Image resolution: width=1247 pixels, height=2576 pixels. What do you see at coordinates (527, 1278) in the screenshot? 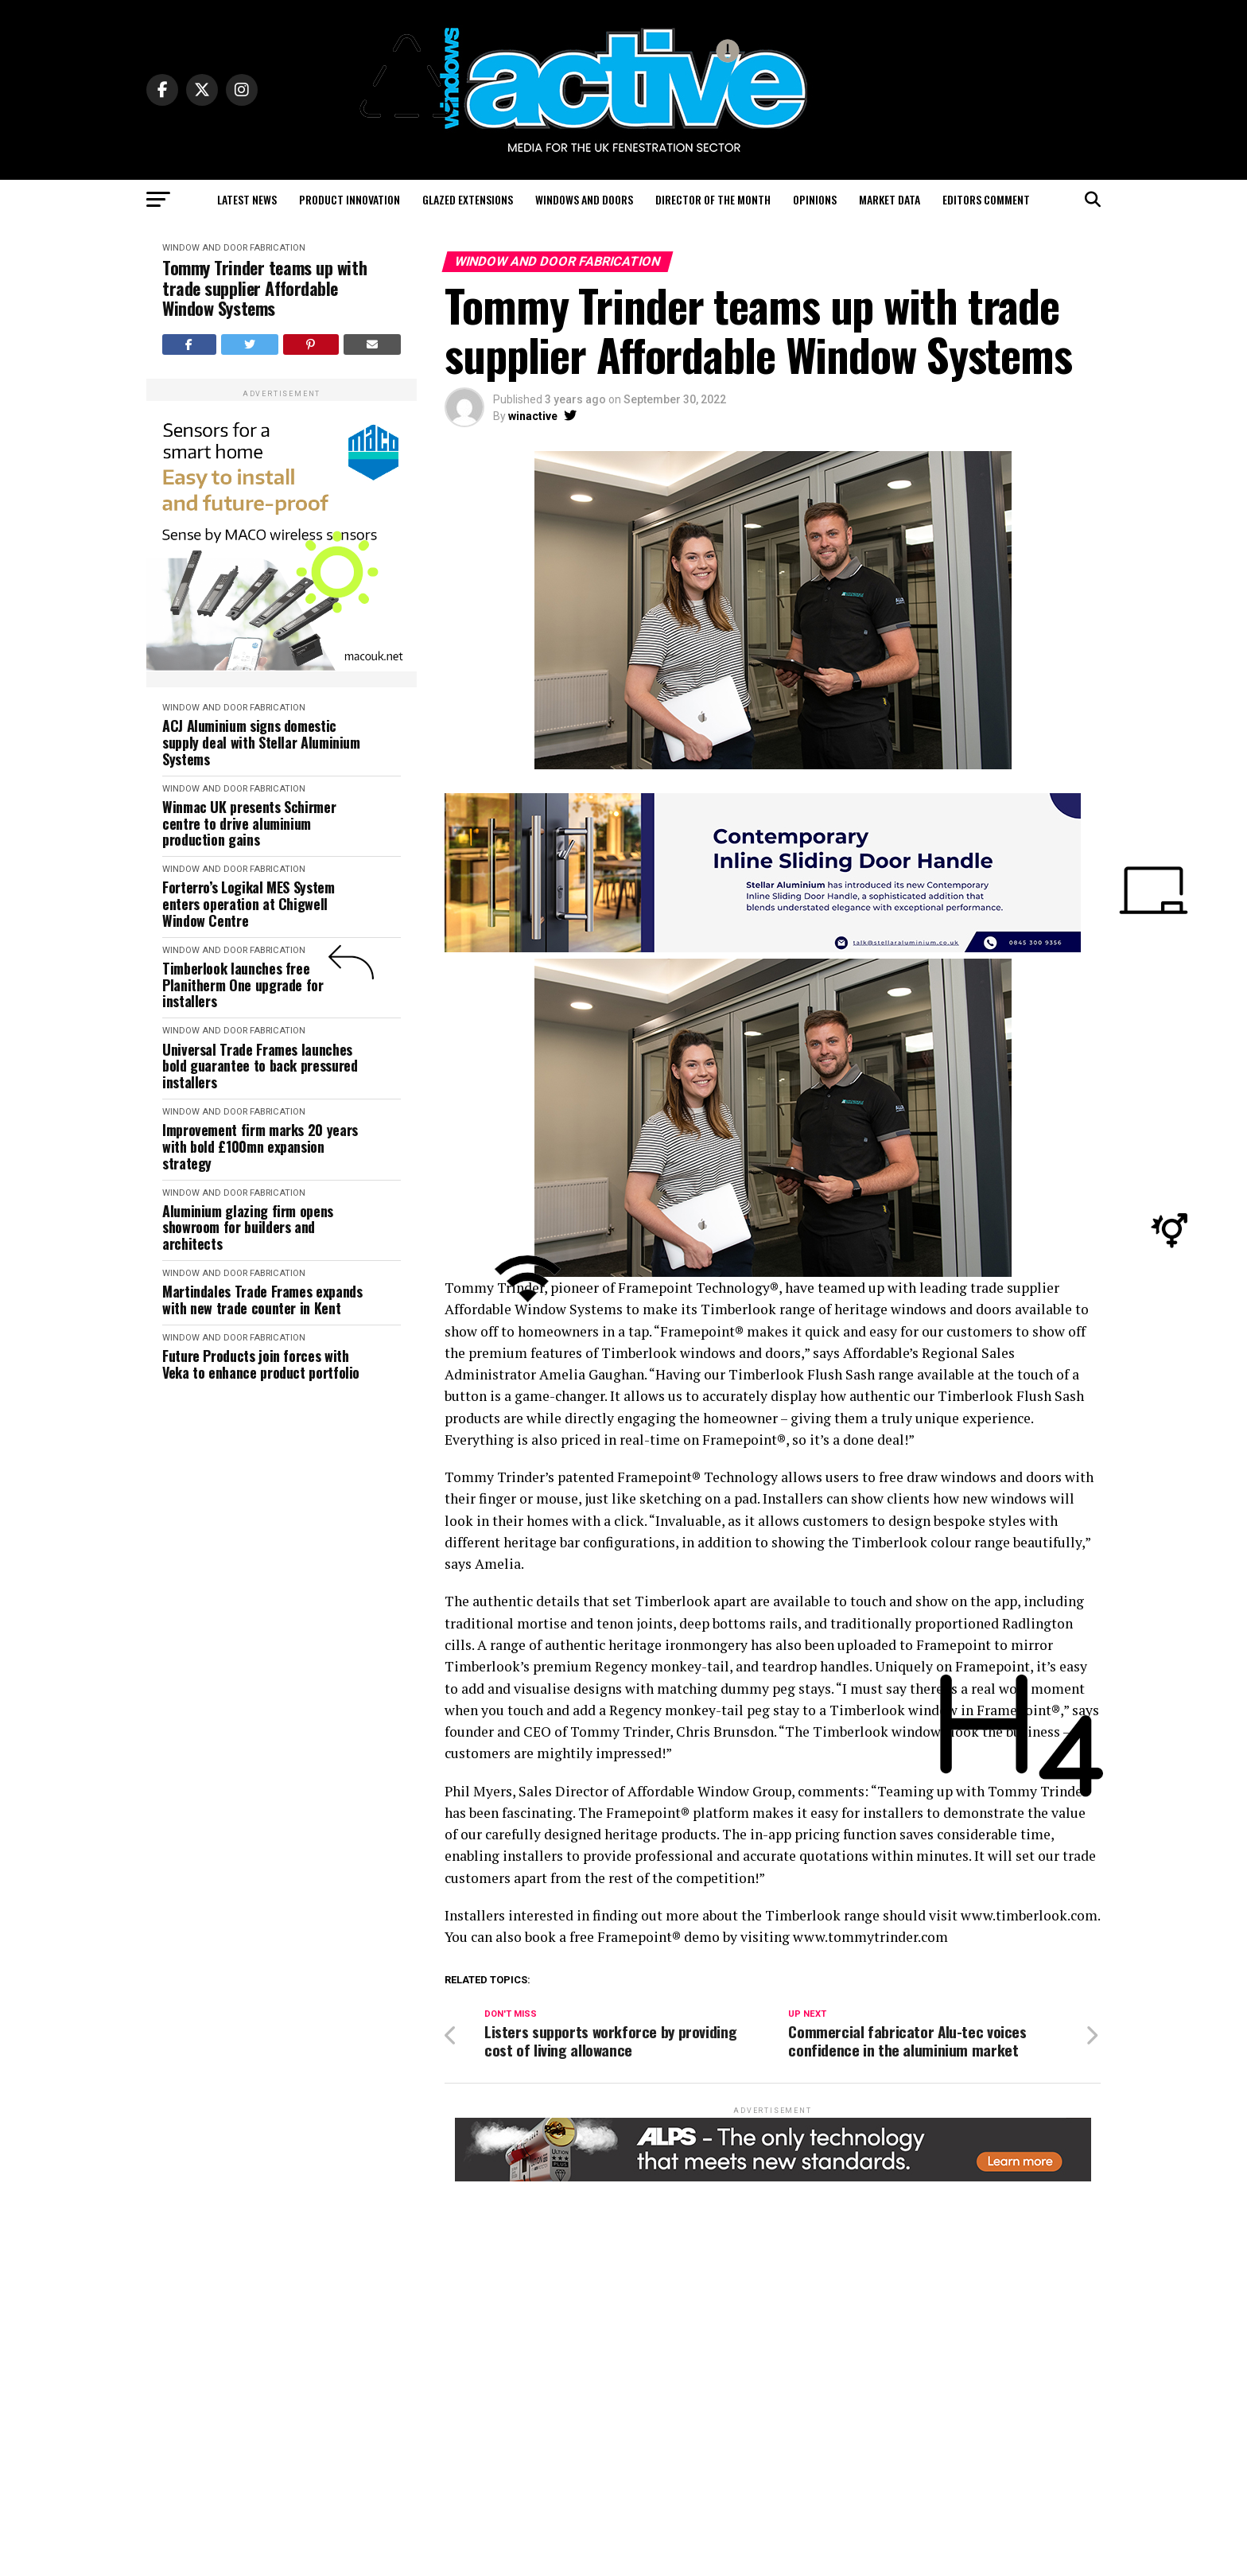
I see `indicates active wifi connection` at bounding box center [527, 1278].